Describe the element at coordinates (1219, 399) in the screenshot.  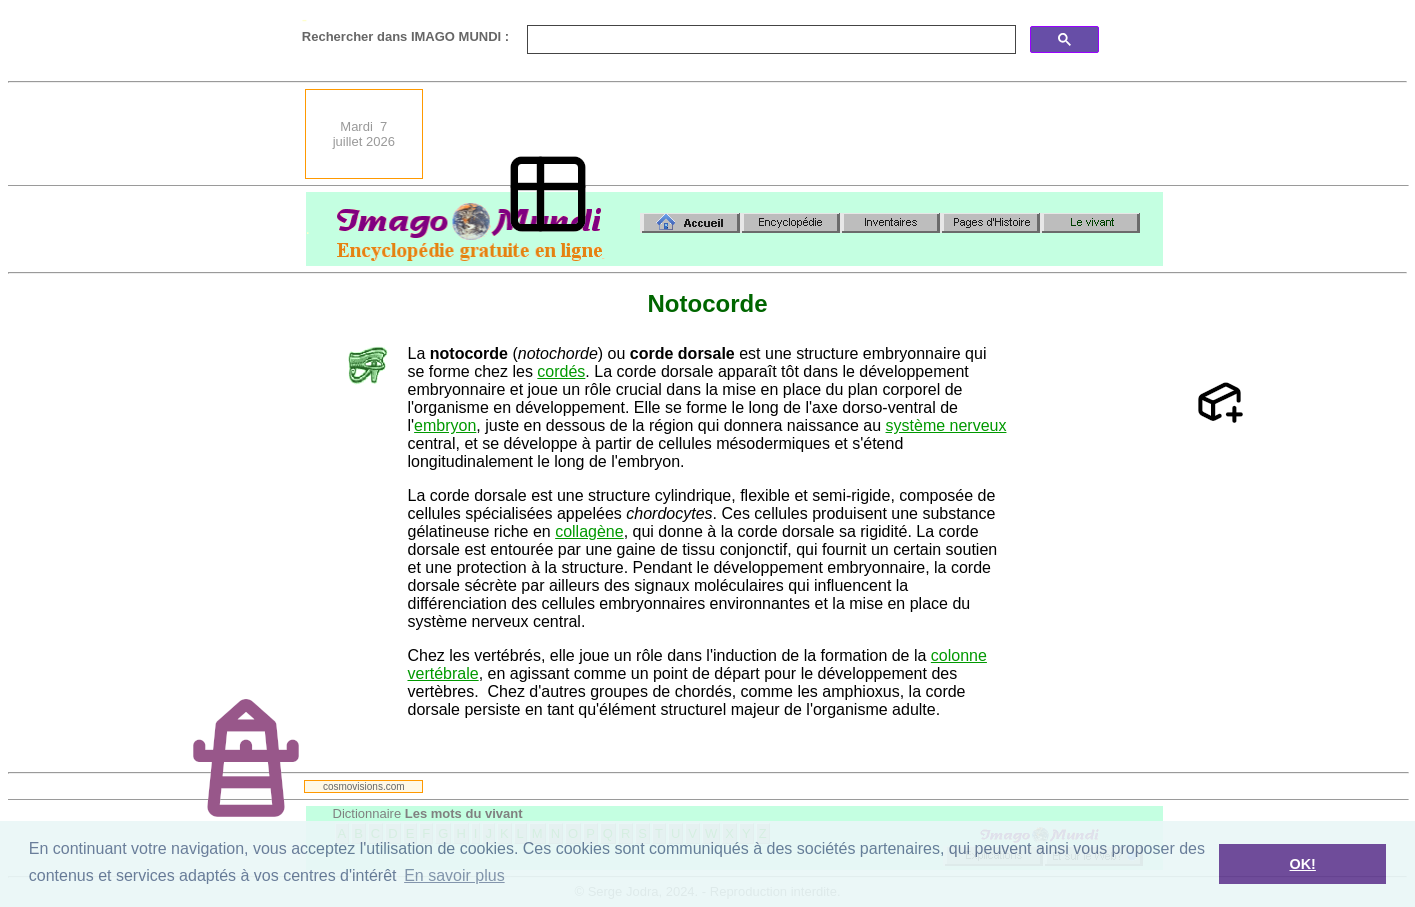
I see `add a new 3D object or shape` at that location.